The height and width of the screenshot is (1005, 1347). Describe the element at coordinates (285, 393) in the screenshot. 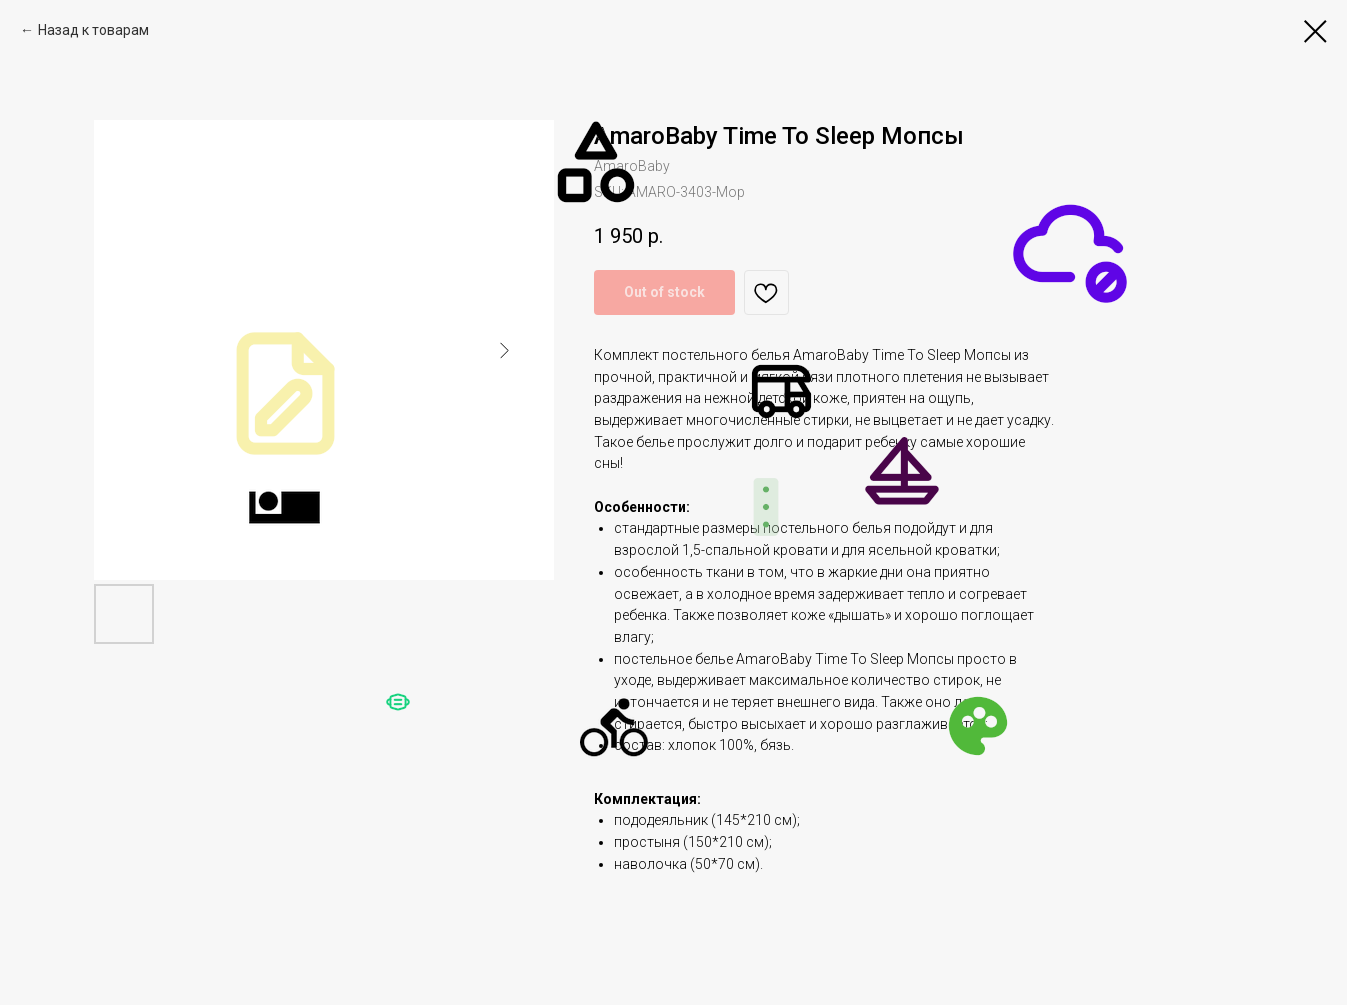

I see `edit this document` at that location.